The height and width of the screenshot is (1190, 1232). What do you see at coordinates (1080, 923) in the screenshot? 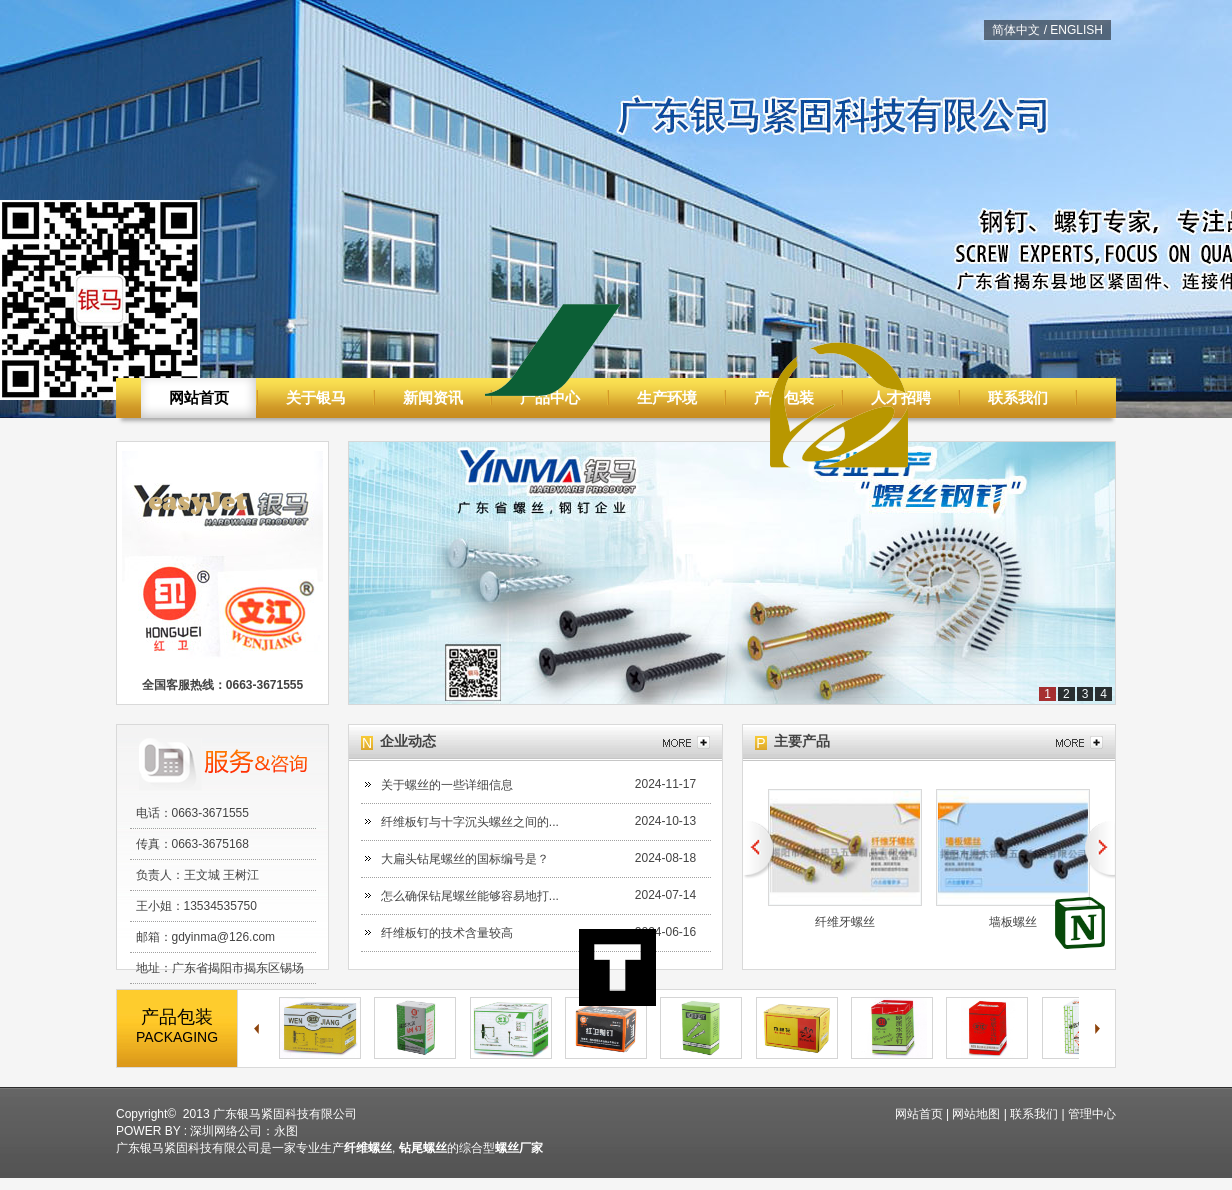
I see `open Notion app` at bounding box center [1080, 923].